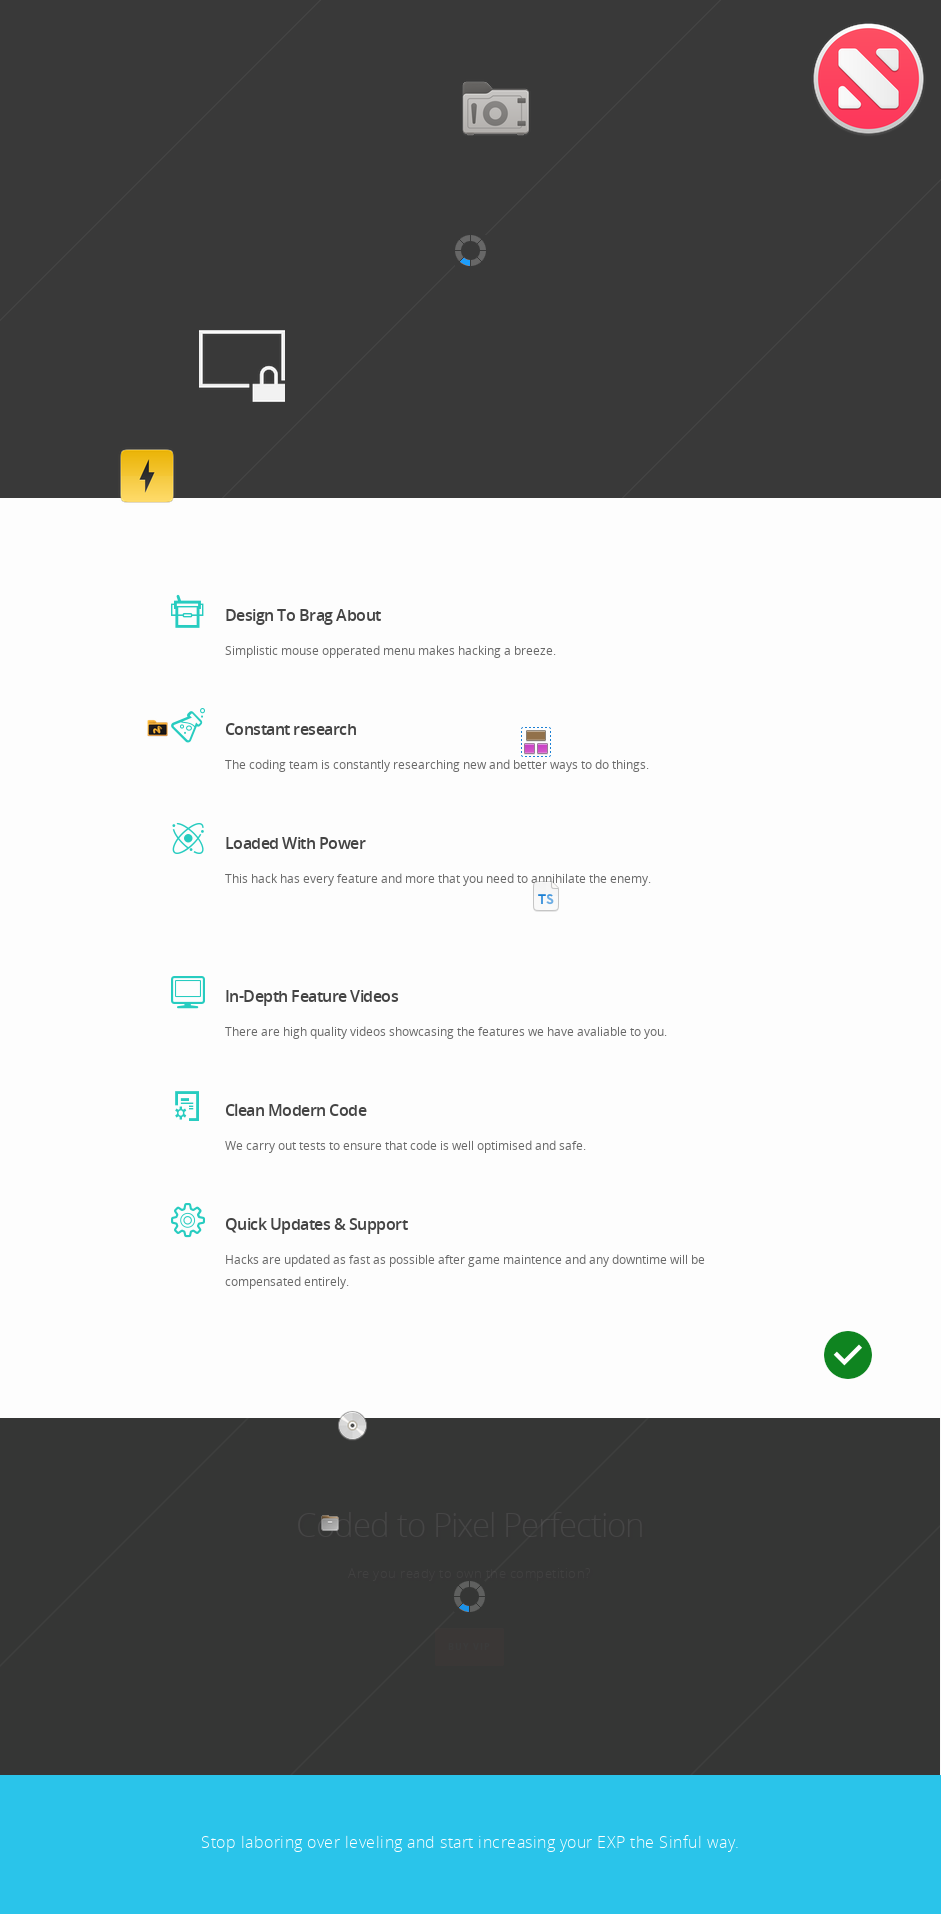 Image resolution: width=941 pixels, height=1914 pixels. What do you see at coordinates (330, 1523) in the screenshot?
I see `open the file manager application` at bounding box center [330, 1523].